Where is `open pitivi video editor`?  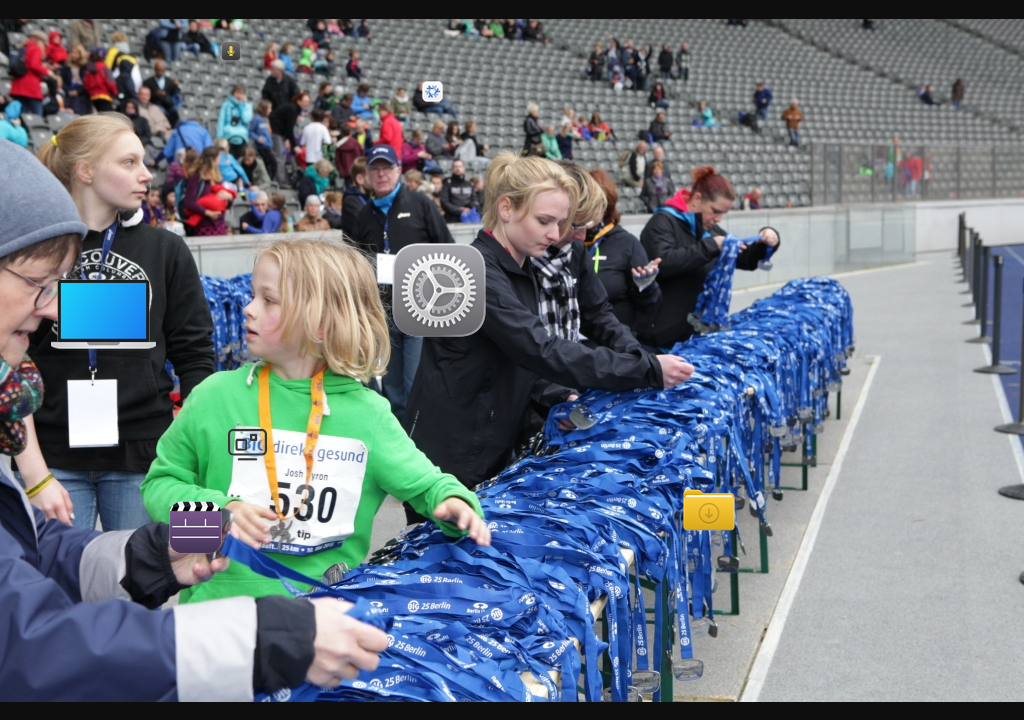
open pitivi video editor is located at coordinates (195, 527).